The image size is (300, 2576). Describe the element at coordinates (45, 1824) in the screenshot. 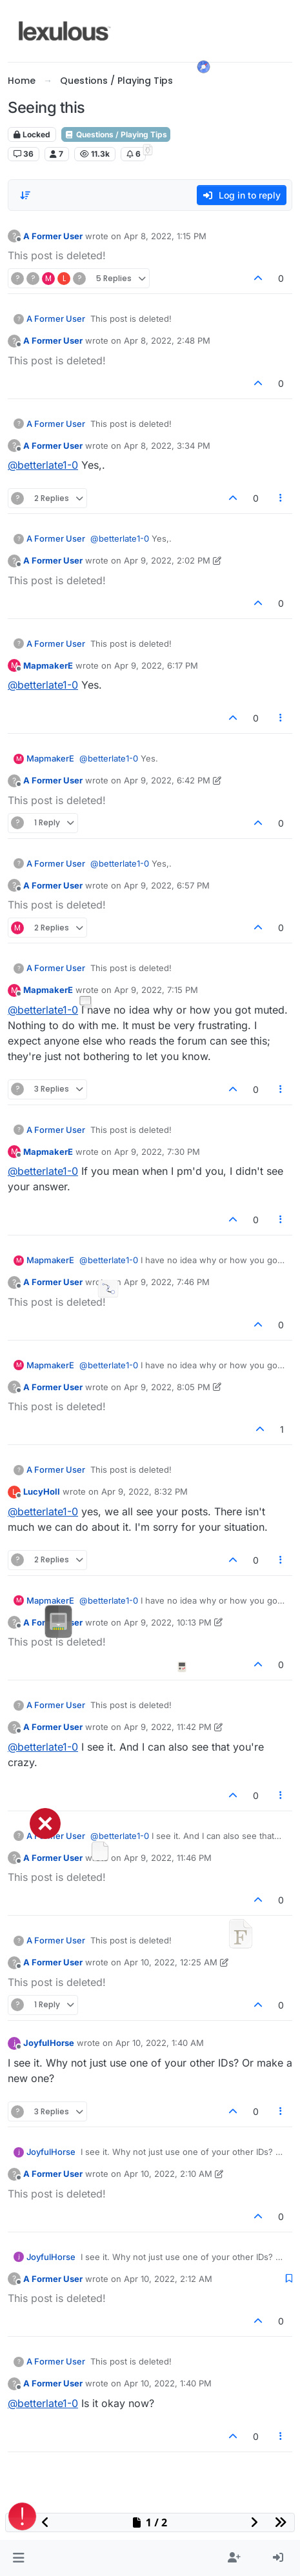

I see `close the current dialog or modal window` at that location.